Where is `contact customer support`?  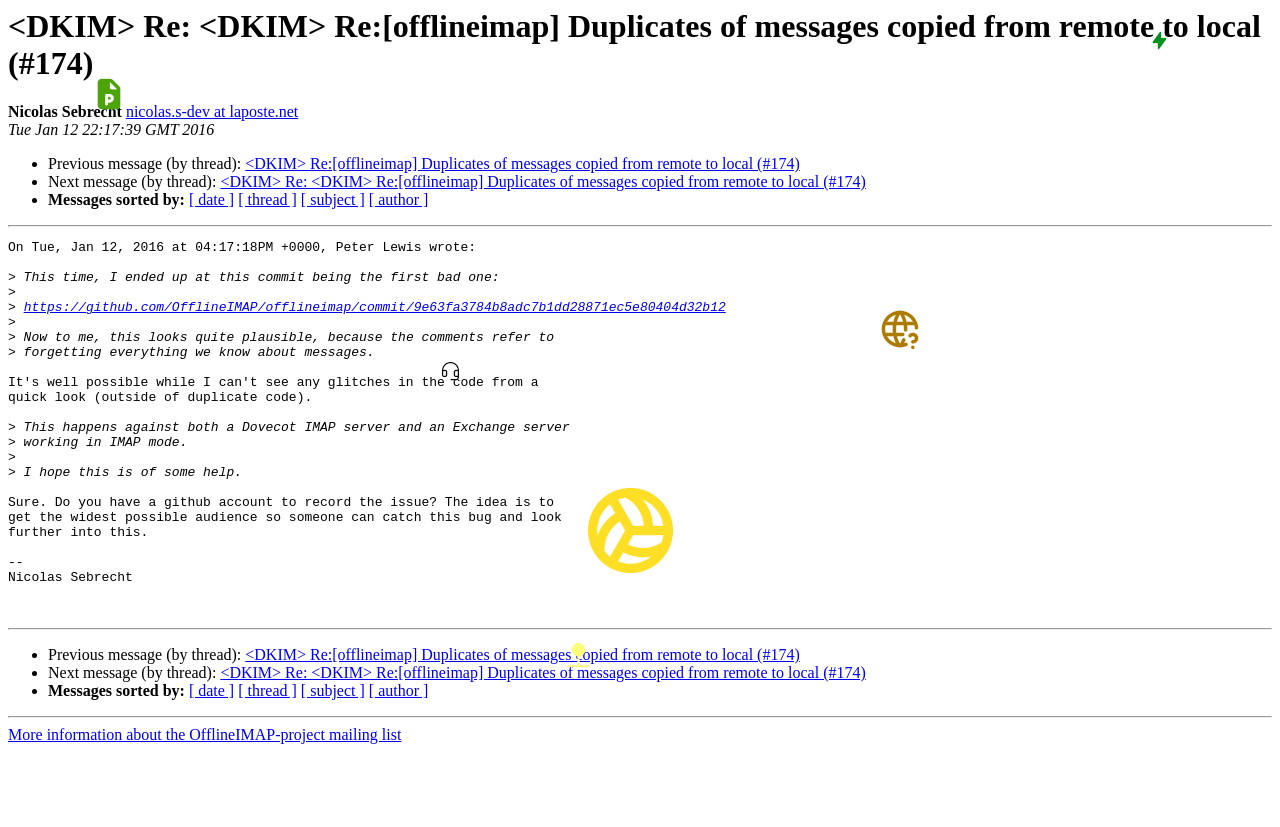 contact customer support is located at coordinates (450, 370).